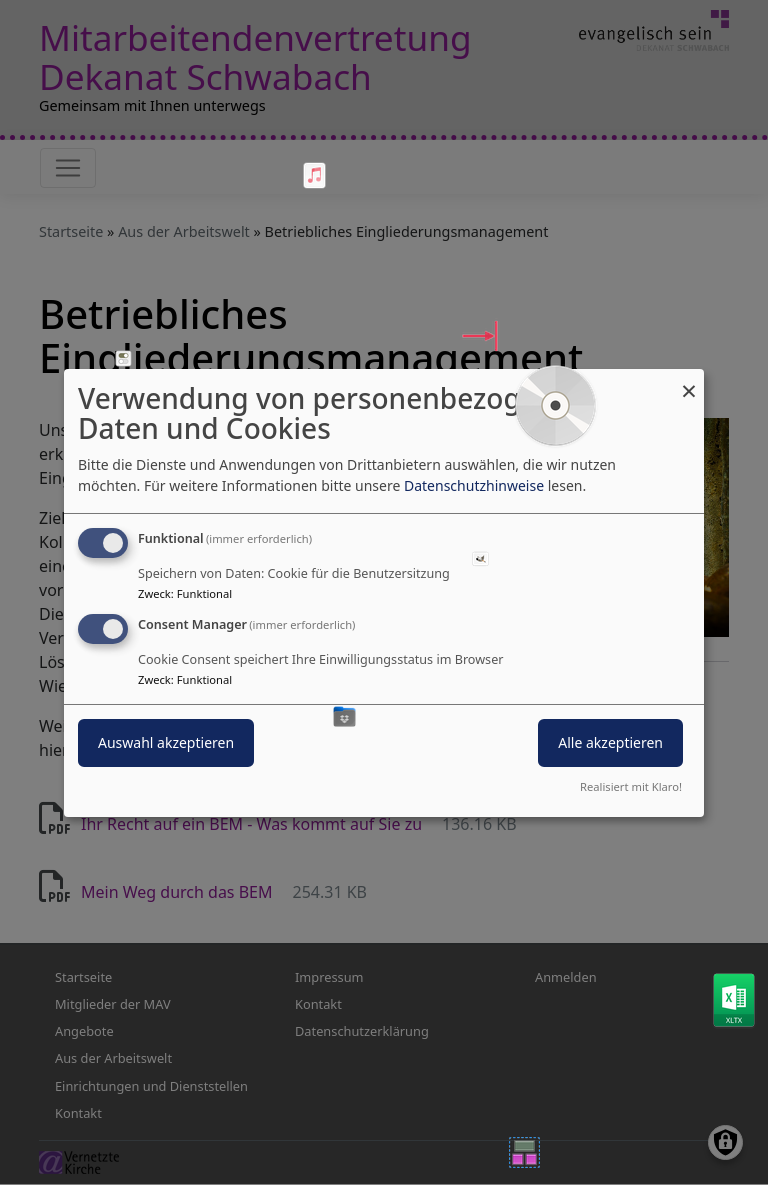 This screenshot has width=768, height=1185. I want to click on an audio or music file, so click(314, 175).